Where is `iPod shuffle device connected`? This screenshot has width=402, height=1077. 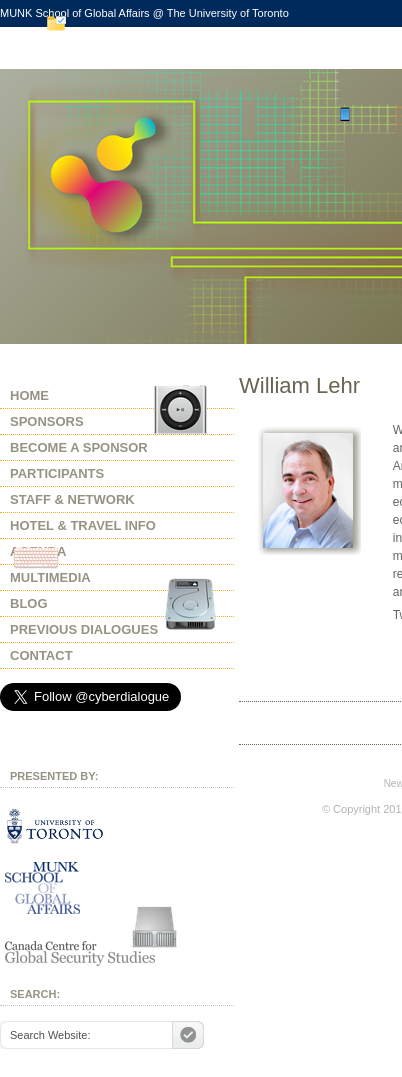 iPod shuffle device connected is located at coordinates (180, 409).